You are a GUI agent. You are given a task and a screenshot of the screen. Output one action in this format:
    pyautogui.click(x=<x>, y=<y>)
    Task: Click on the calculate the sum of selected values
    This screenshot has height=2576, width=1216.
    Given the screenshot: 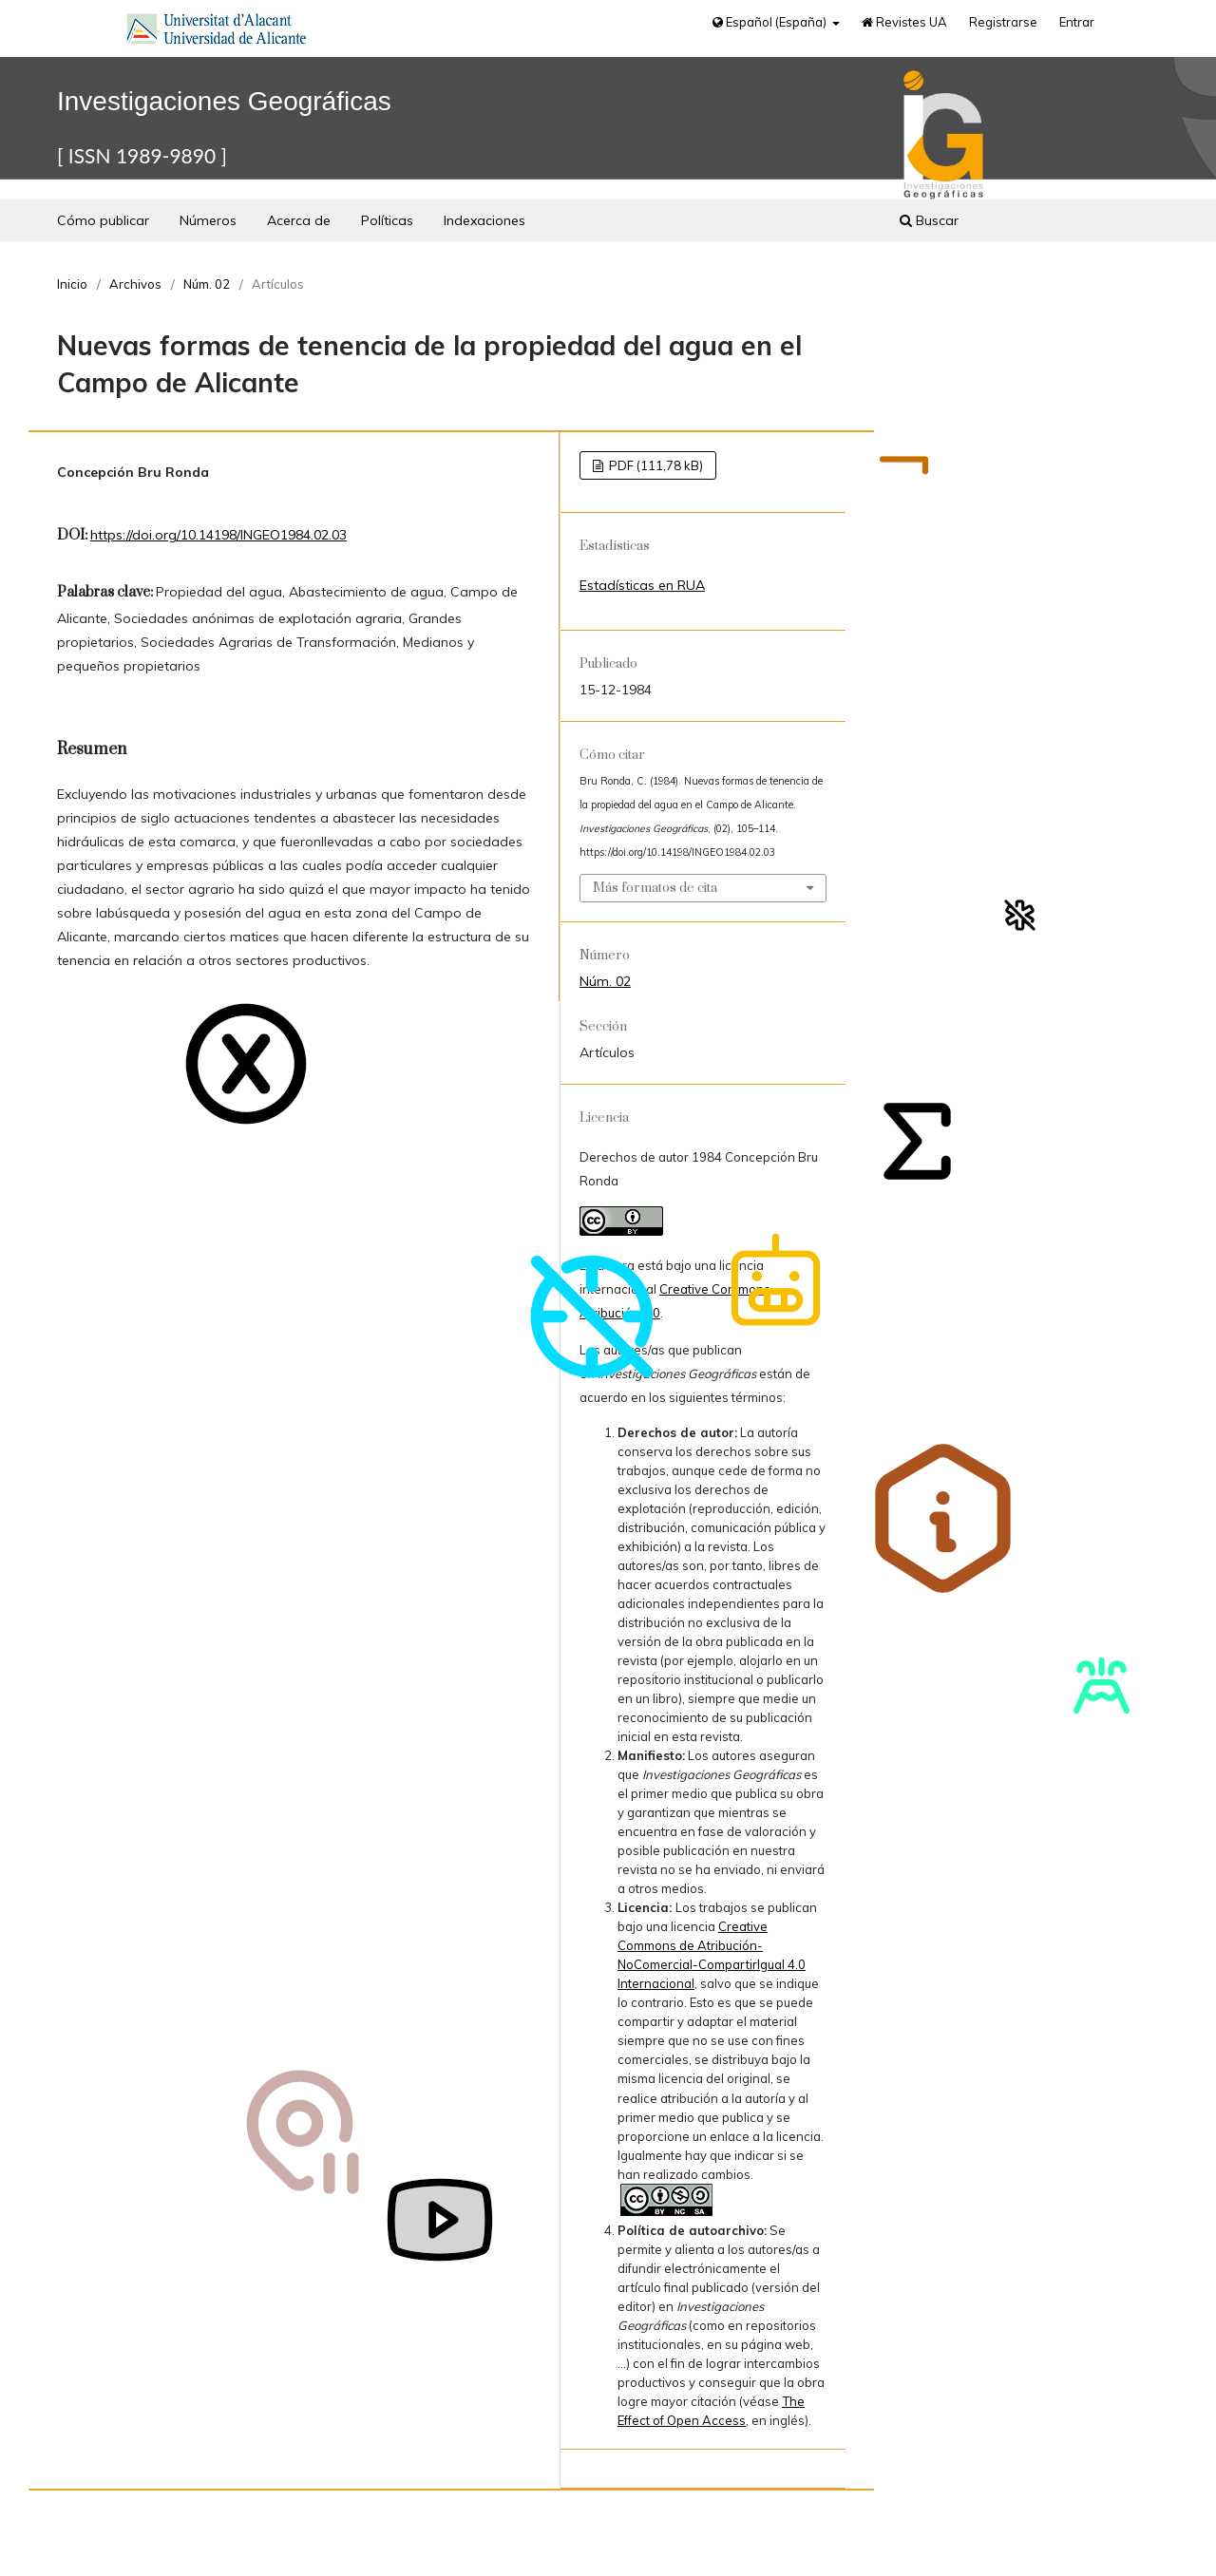 What is the action you would take?
    pyautogui.click(x=917, y=1141)
    